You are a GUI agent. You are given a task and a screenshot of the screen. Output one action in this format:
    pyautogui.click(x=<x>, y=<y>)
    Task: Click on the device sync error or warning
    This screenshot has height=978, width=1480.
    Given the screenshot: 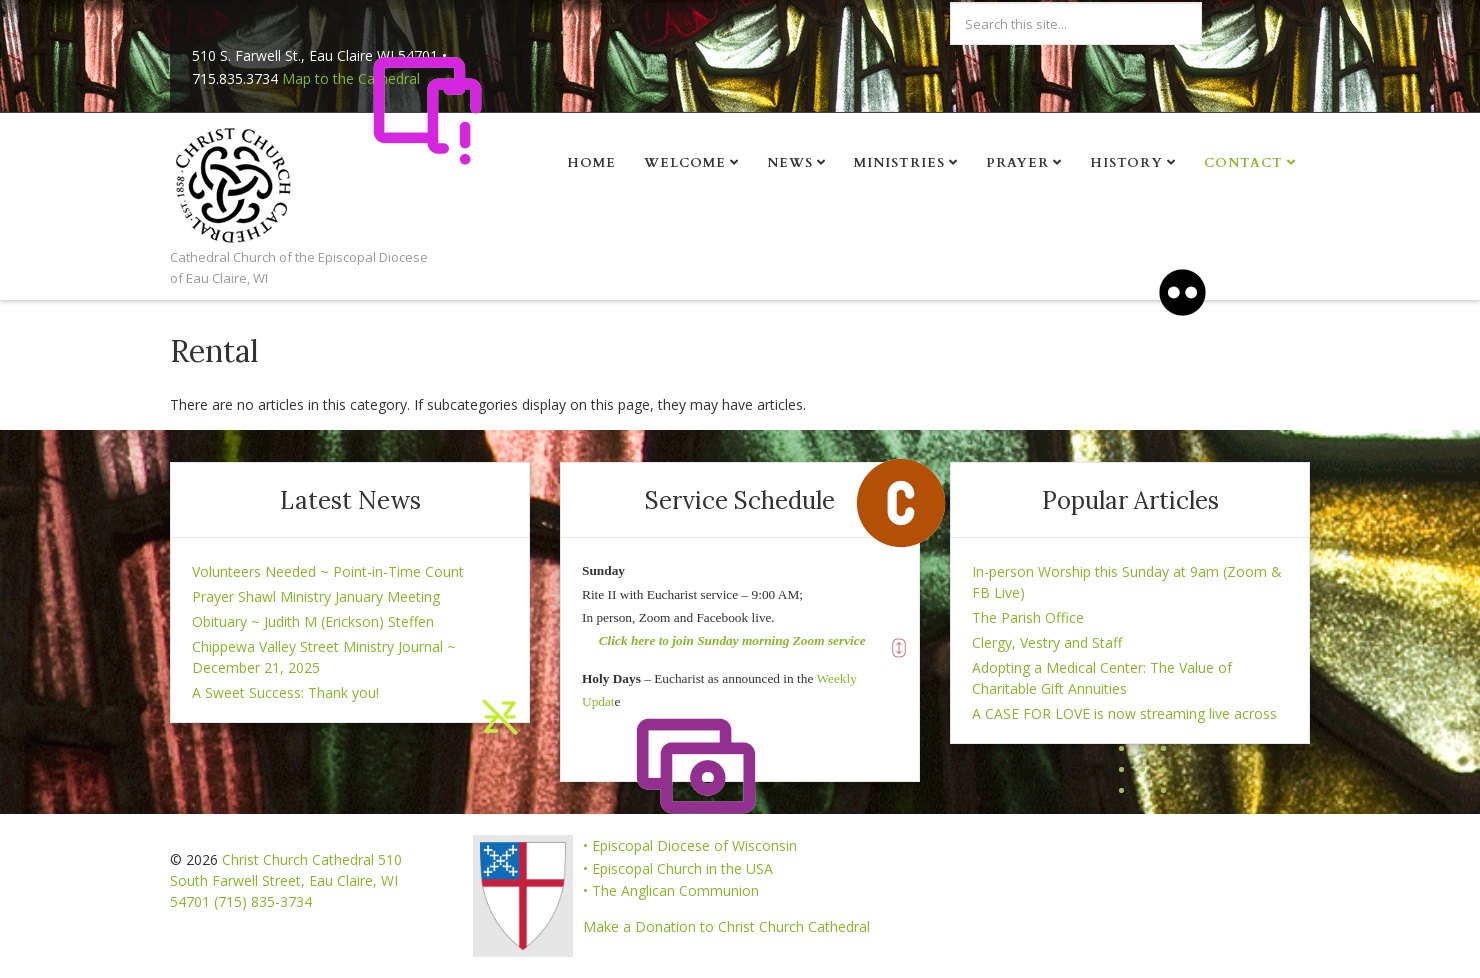 What is the action you would take?
    pyautogui.click(x=427, y=105)
    